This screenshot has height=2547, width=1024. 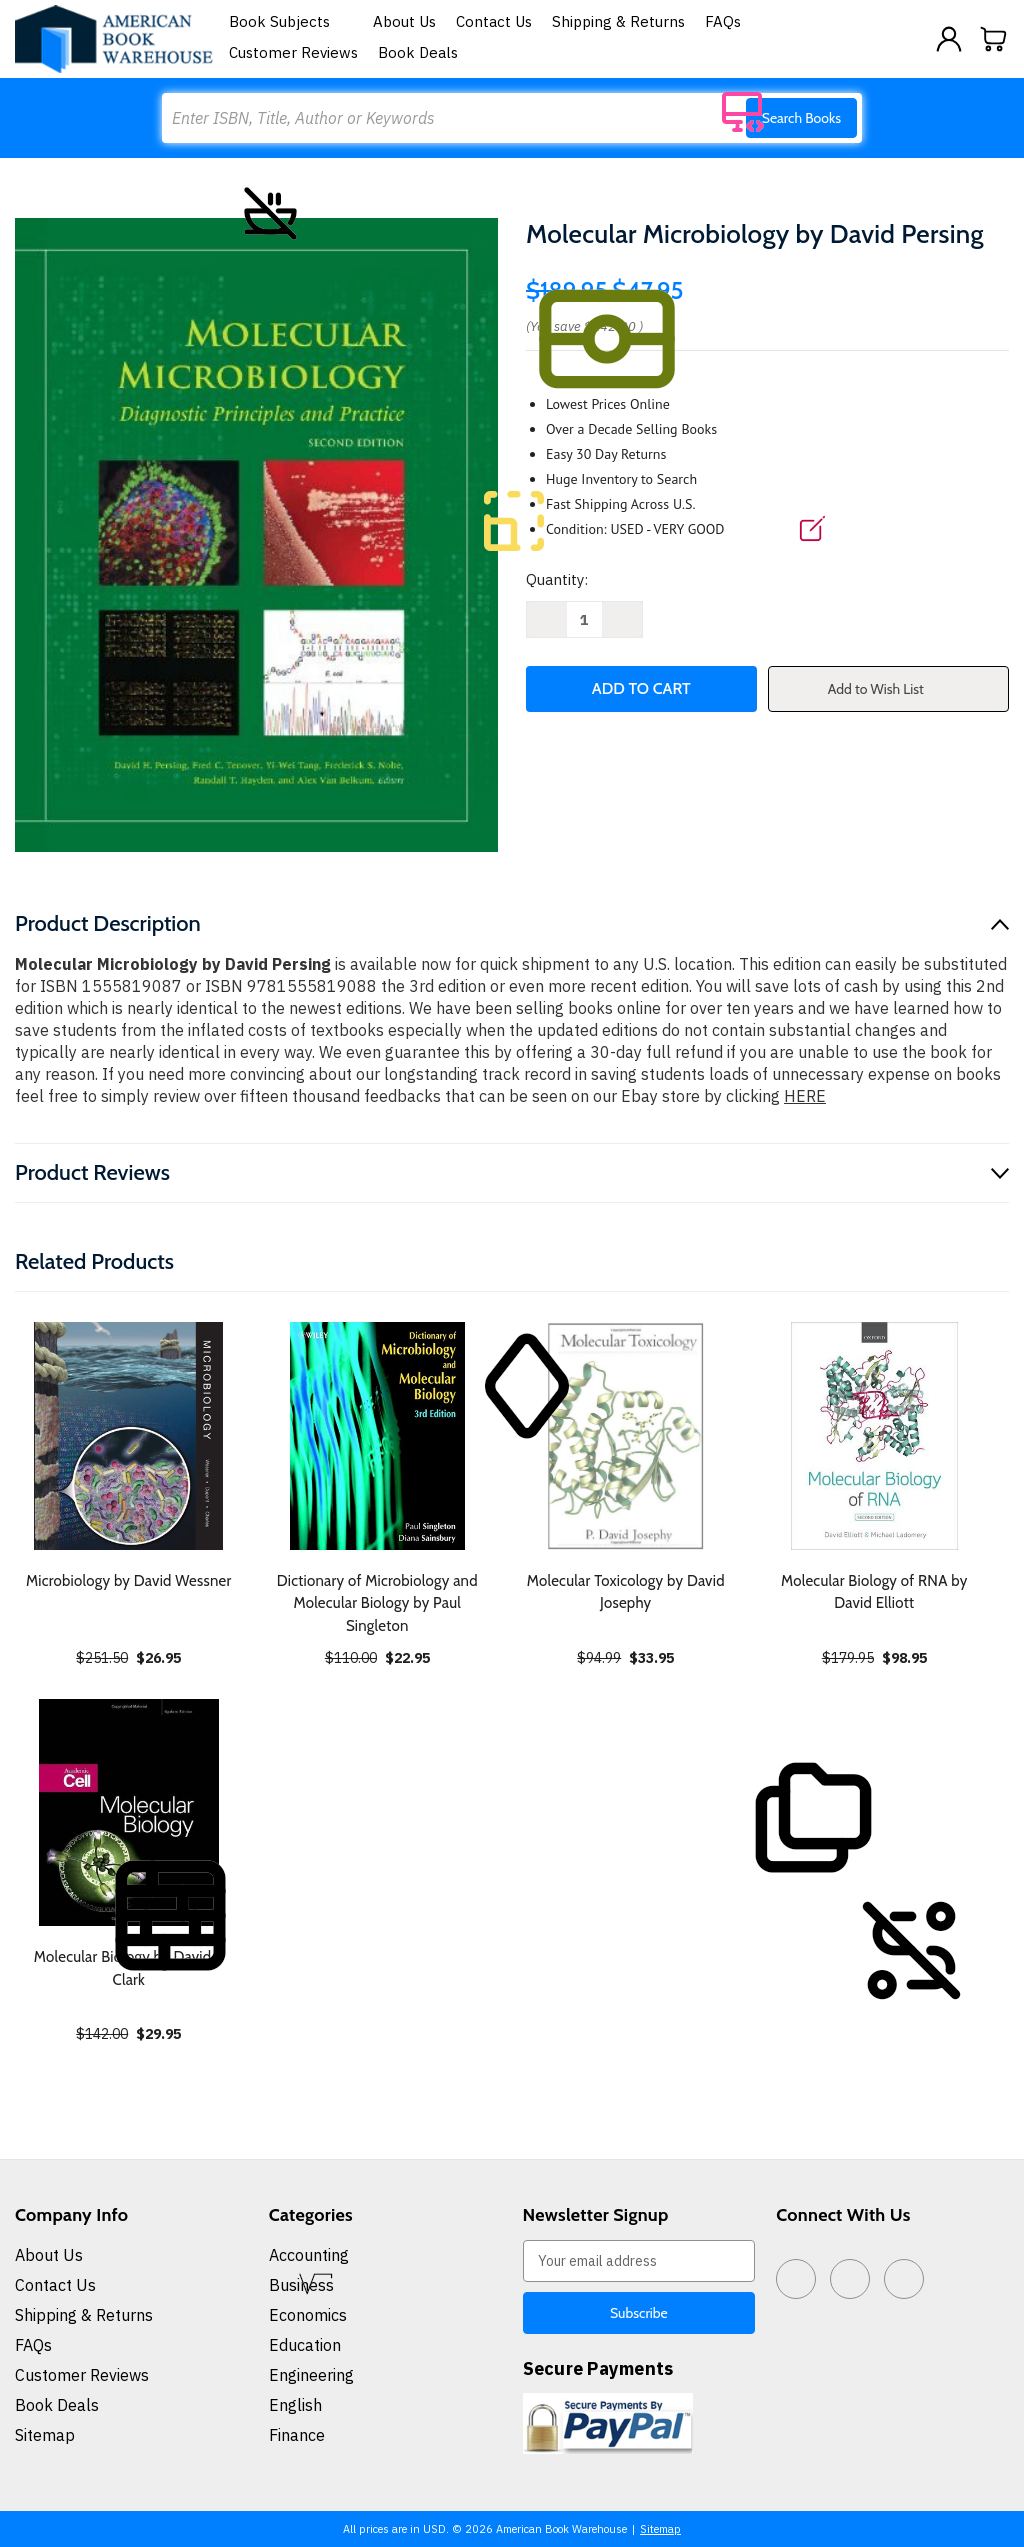 I want to click on disable route navigation, so click(x=911, y=1950).